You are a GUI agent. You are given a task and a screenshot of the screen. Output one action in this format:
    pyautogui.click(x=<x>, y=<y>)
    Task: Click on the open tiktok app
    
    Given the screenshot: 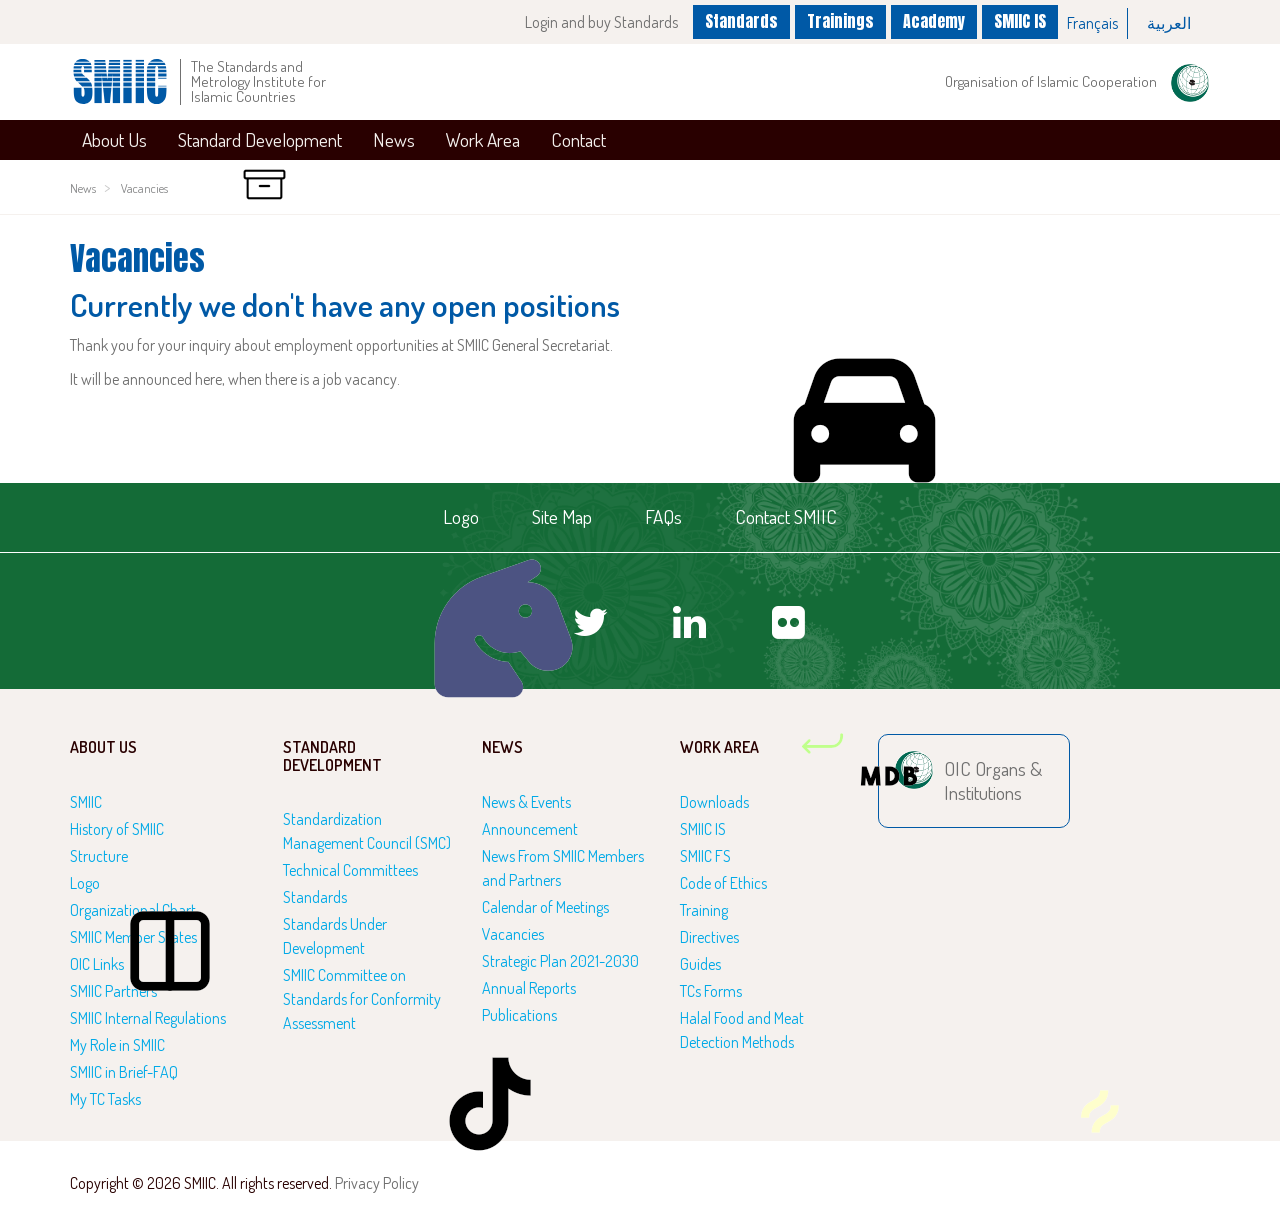 What is the action you would take?
    pyautogui.click(x=490, y=1104)
    